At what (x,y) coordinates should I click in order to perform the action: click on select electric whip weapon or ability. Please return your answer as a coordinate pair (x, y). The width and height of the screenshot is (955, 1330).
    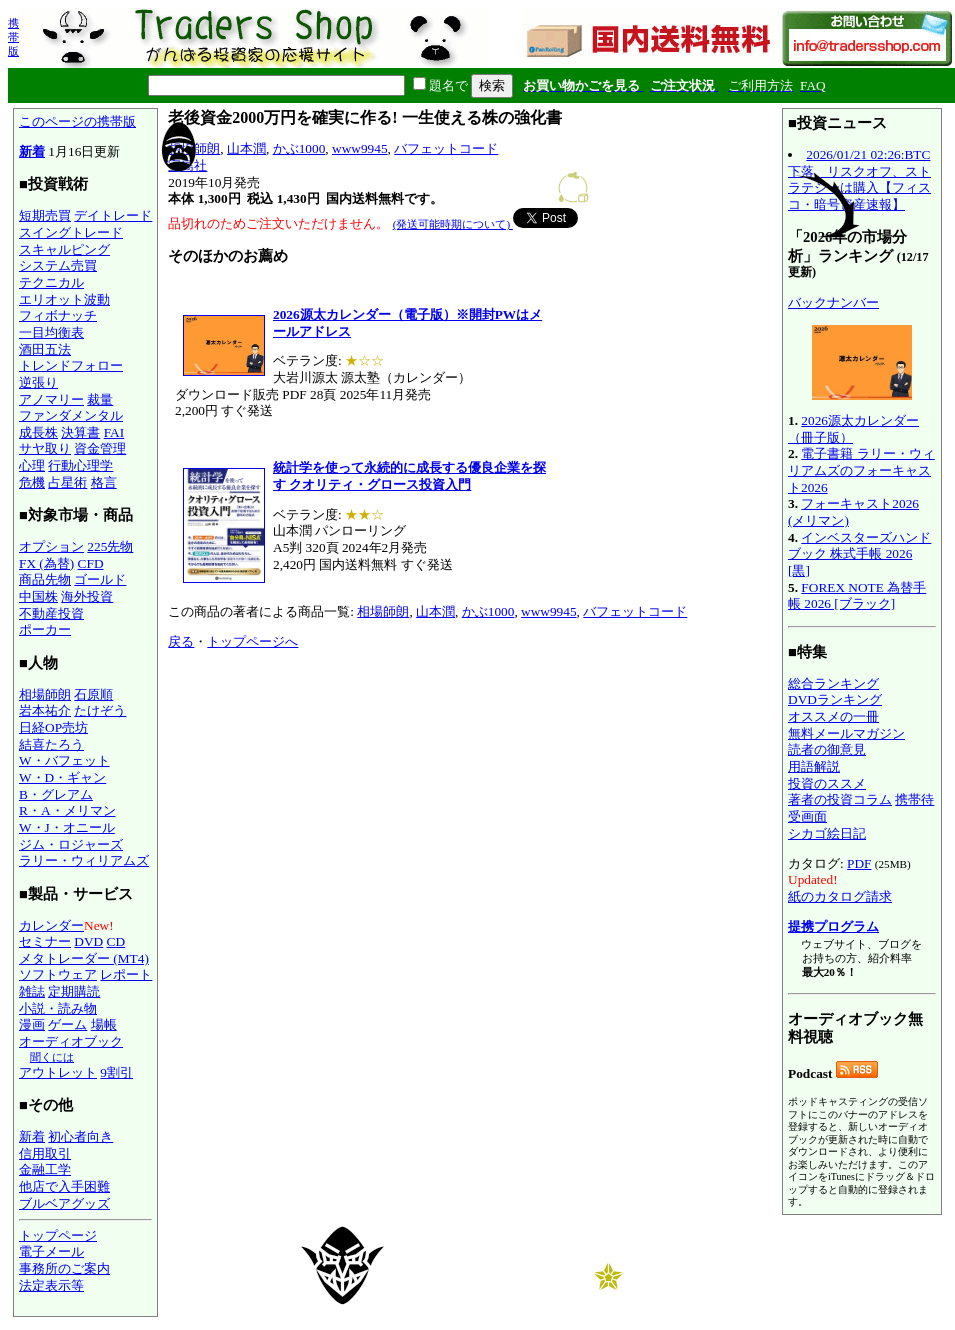
    Looking at the image, I should click on (827, 205).